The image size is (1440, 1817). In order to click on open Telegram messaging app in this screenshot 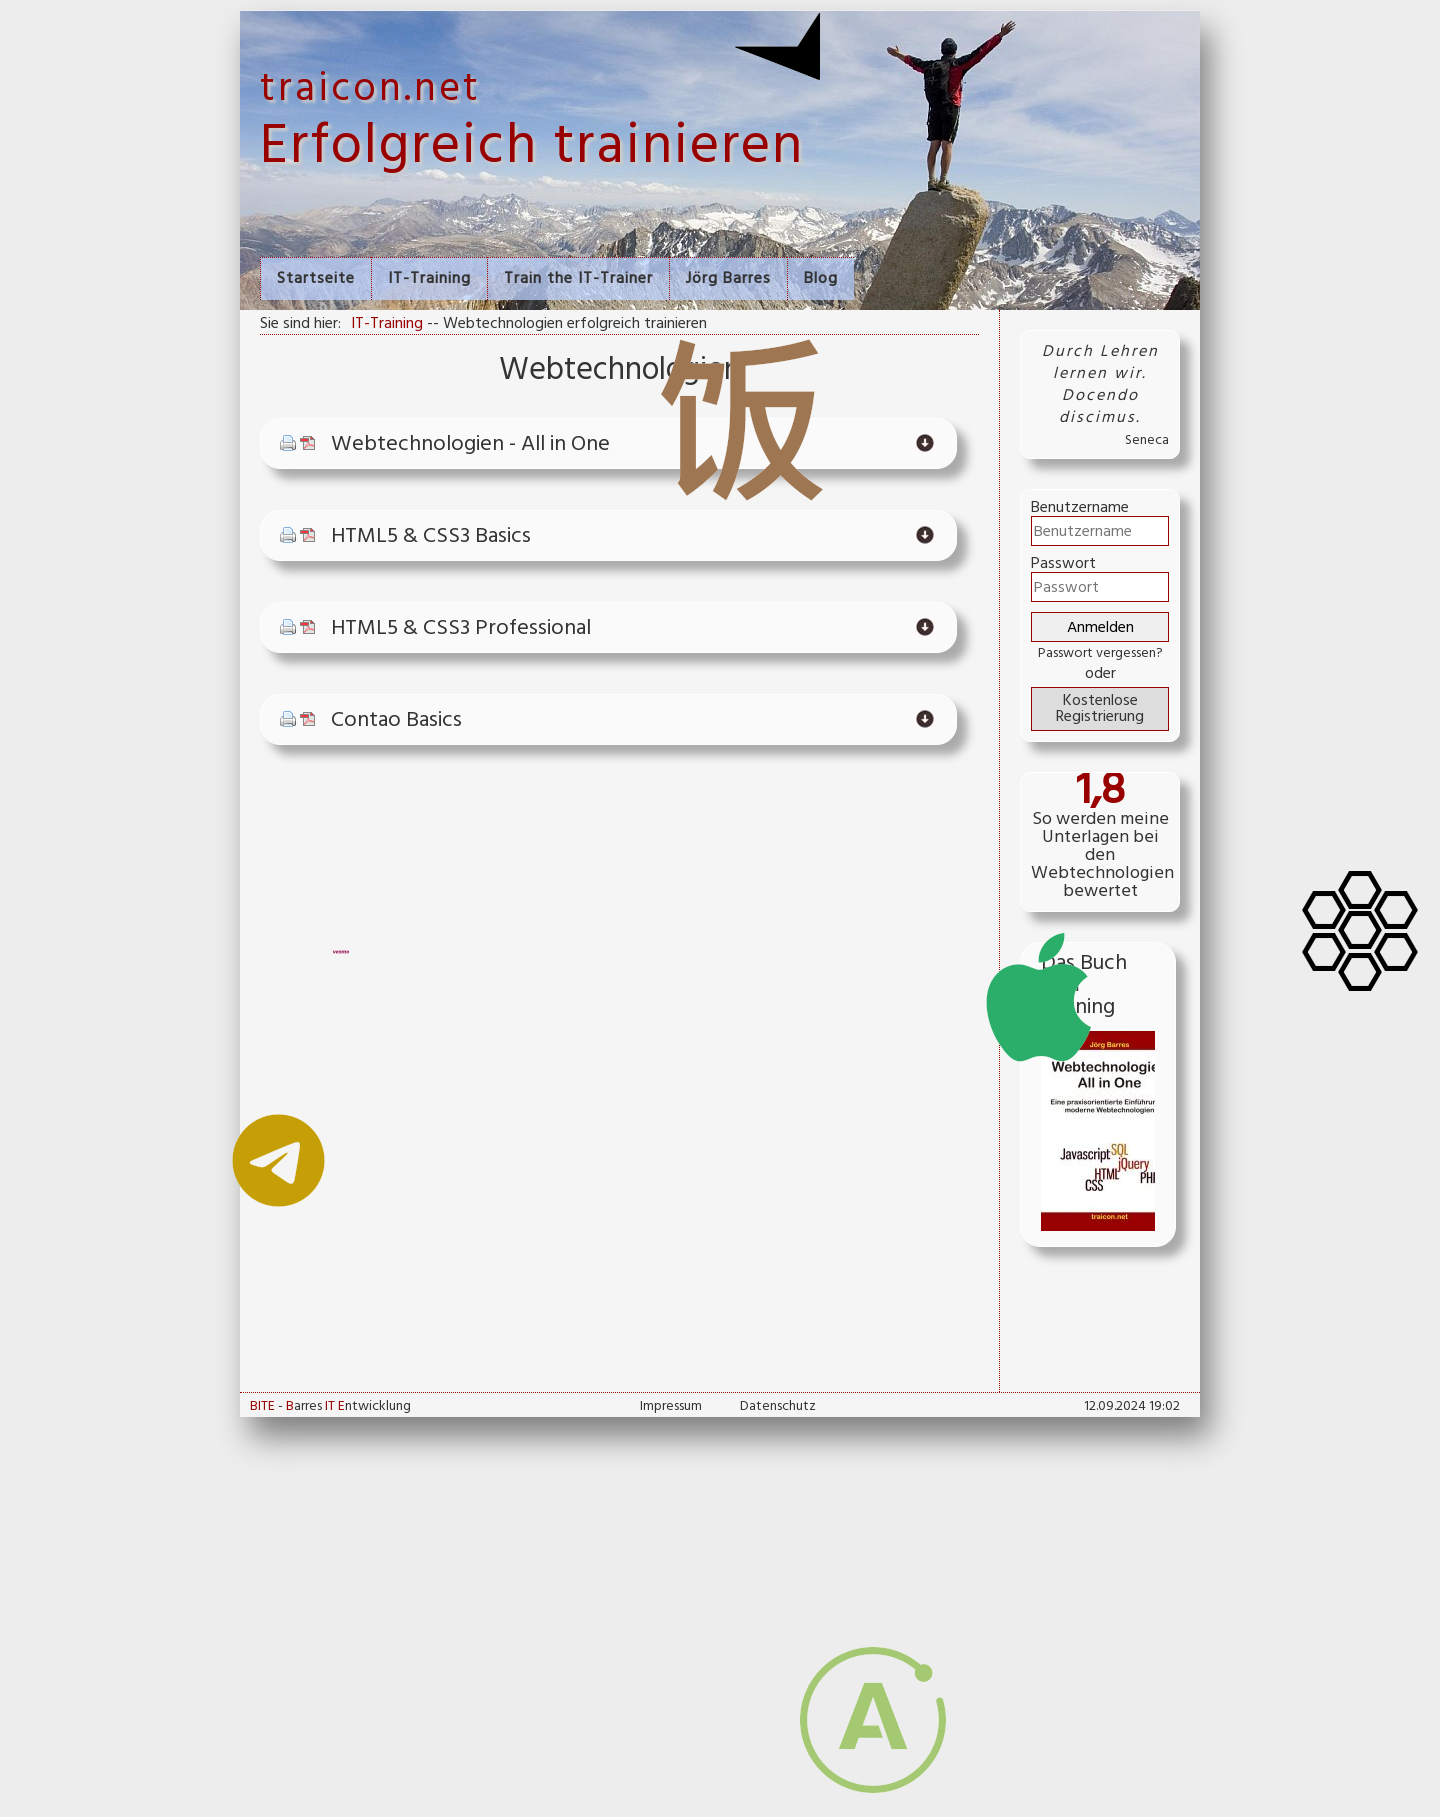, I will do `click(278, 1160)`.